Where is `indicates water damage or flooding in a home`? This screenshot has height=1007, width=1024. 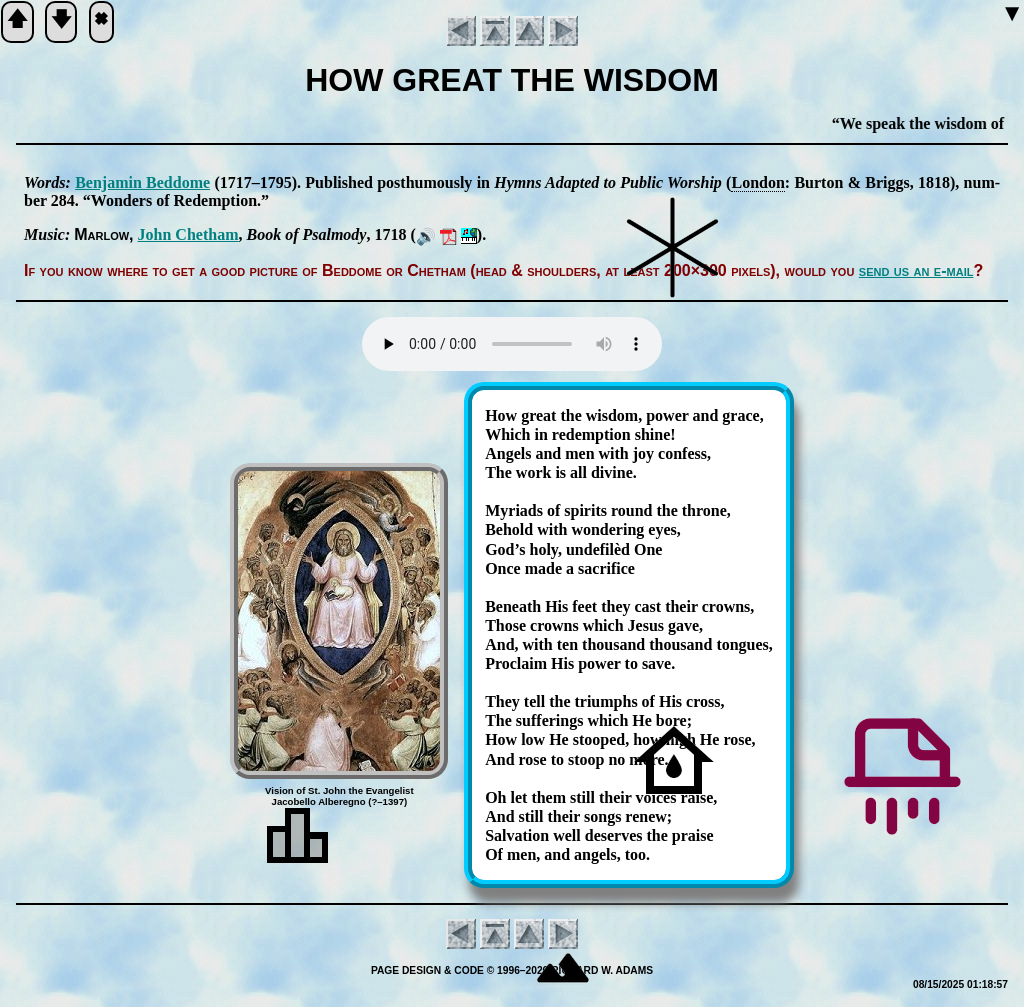 indicates water damage or flooding in a home is located at coordinates (674, 762).